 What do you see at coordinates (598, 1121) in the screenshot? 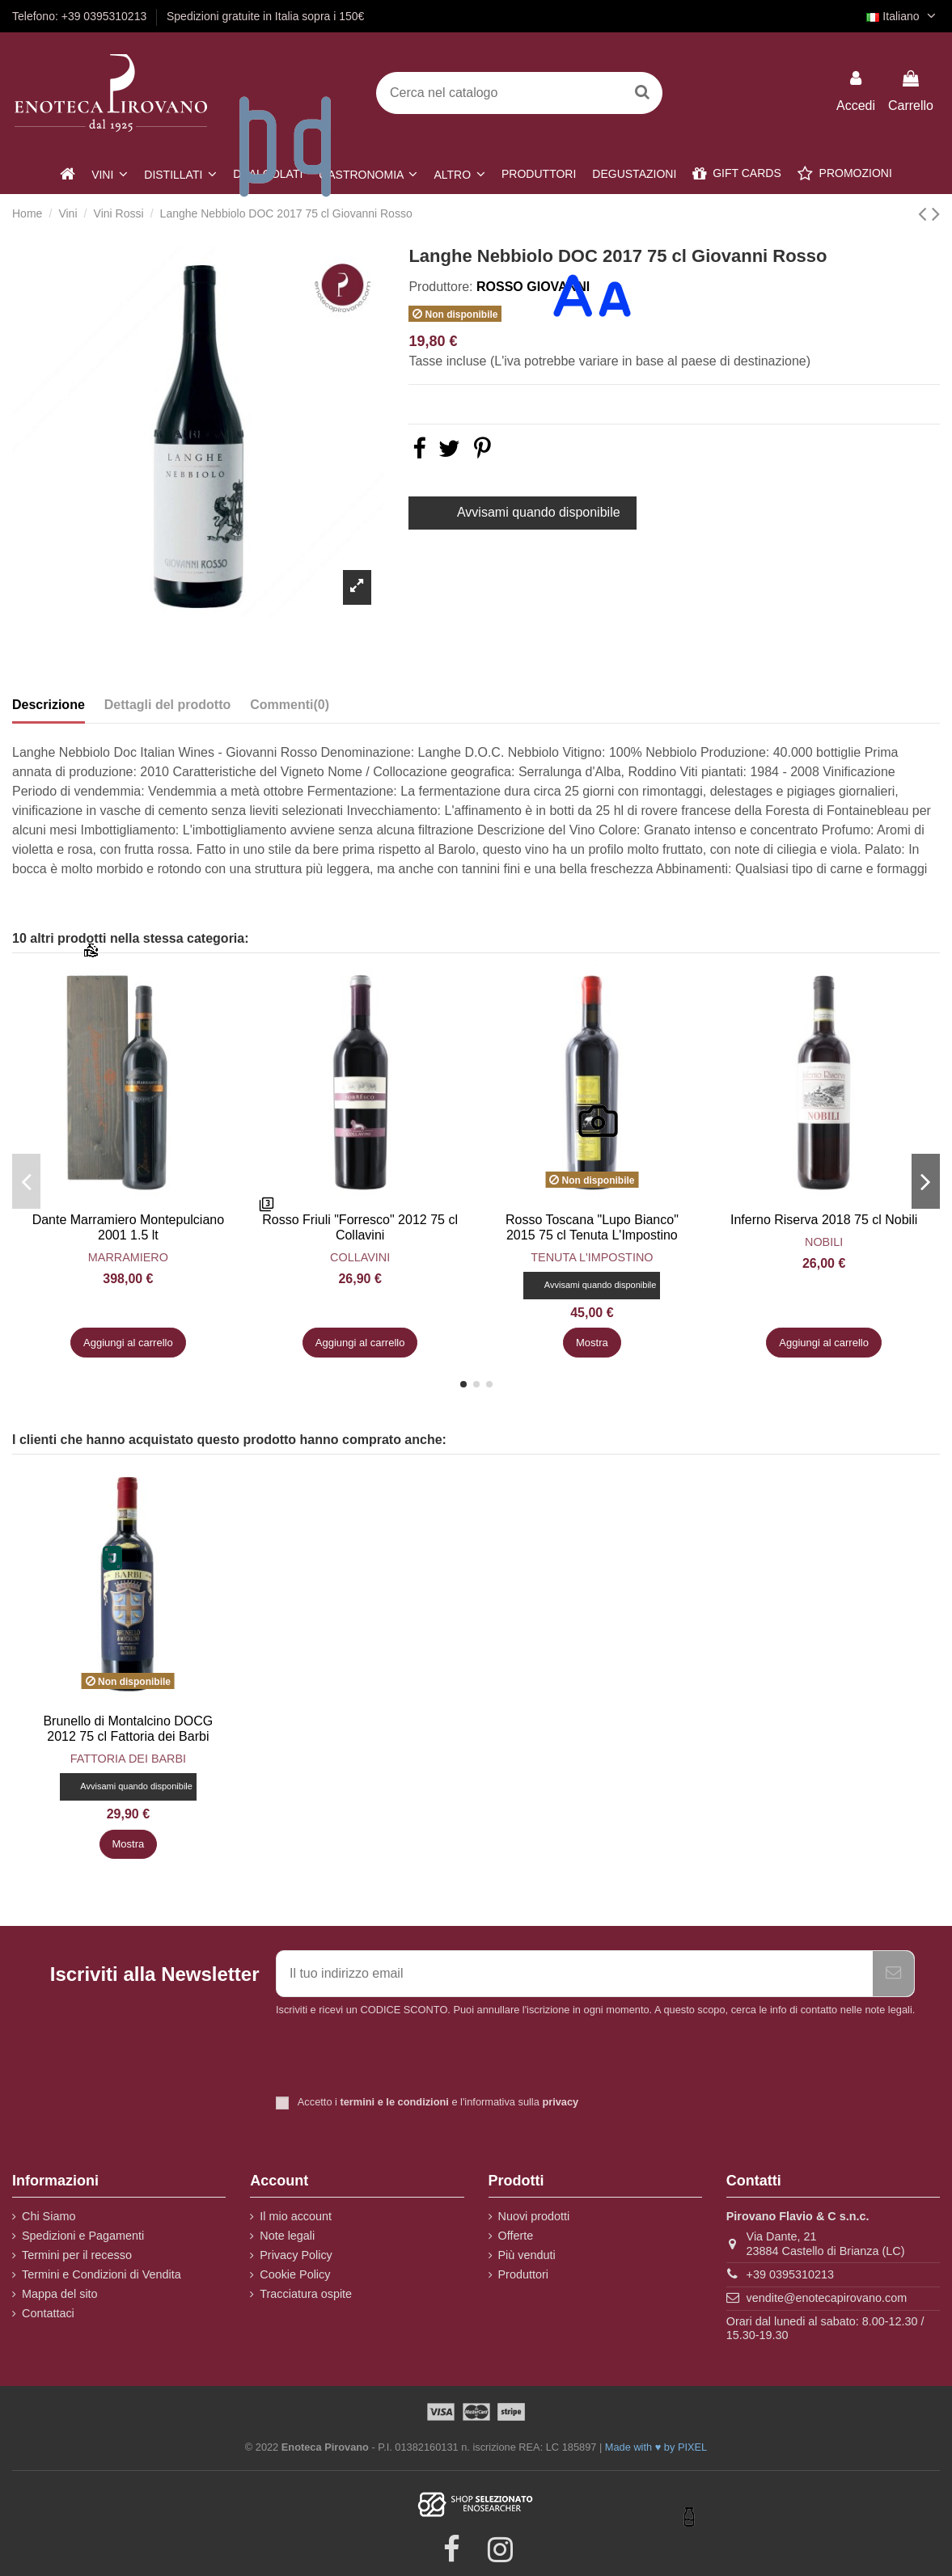
I see `take a photo` at bounding box center [598, 1121].